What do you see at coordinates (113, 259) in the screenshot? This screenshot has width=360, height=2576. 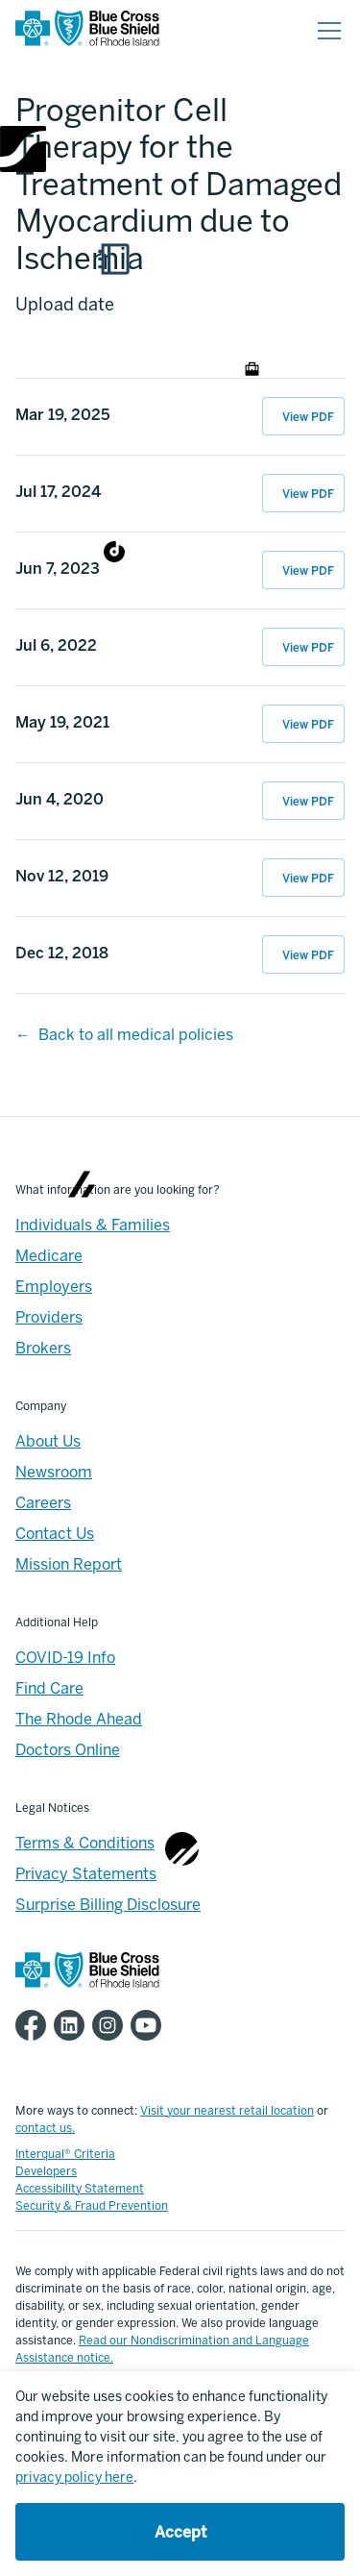 I see `view booklet or documentation` at bounding box center [113, 259].